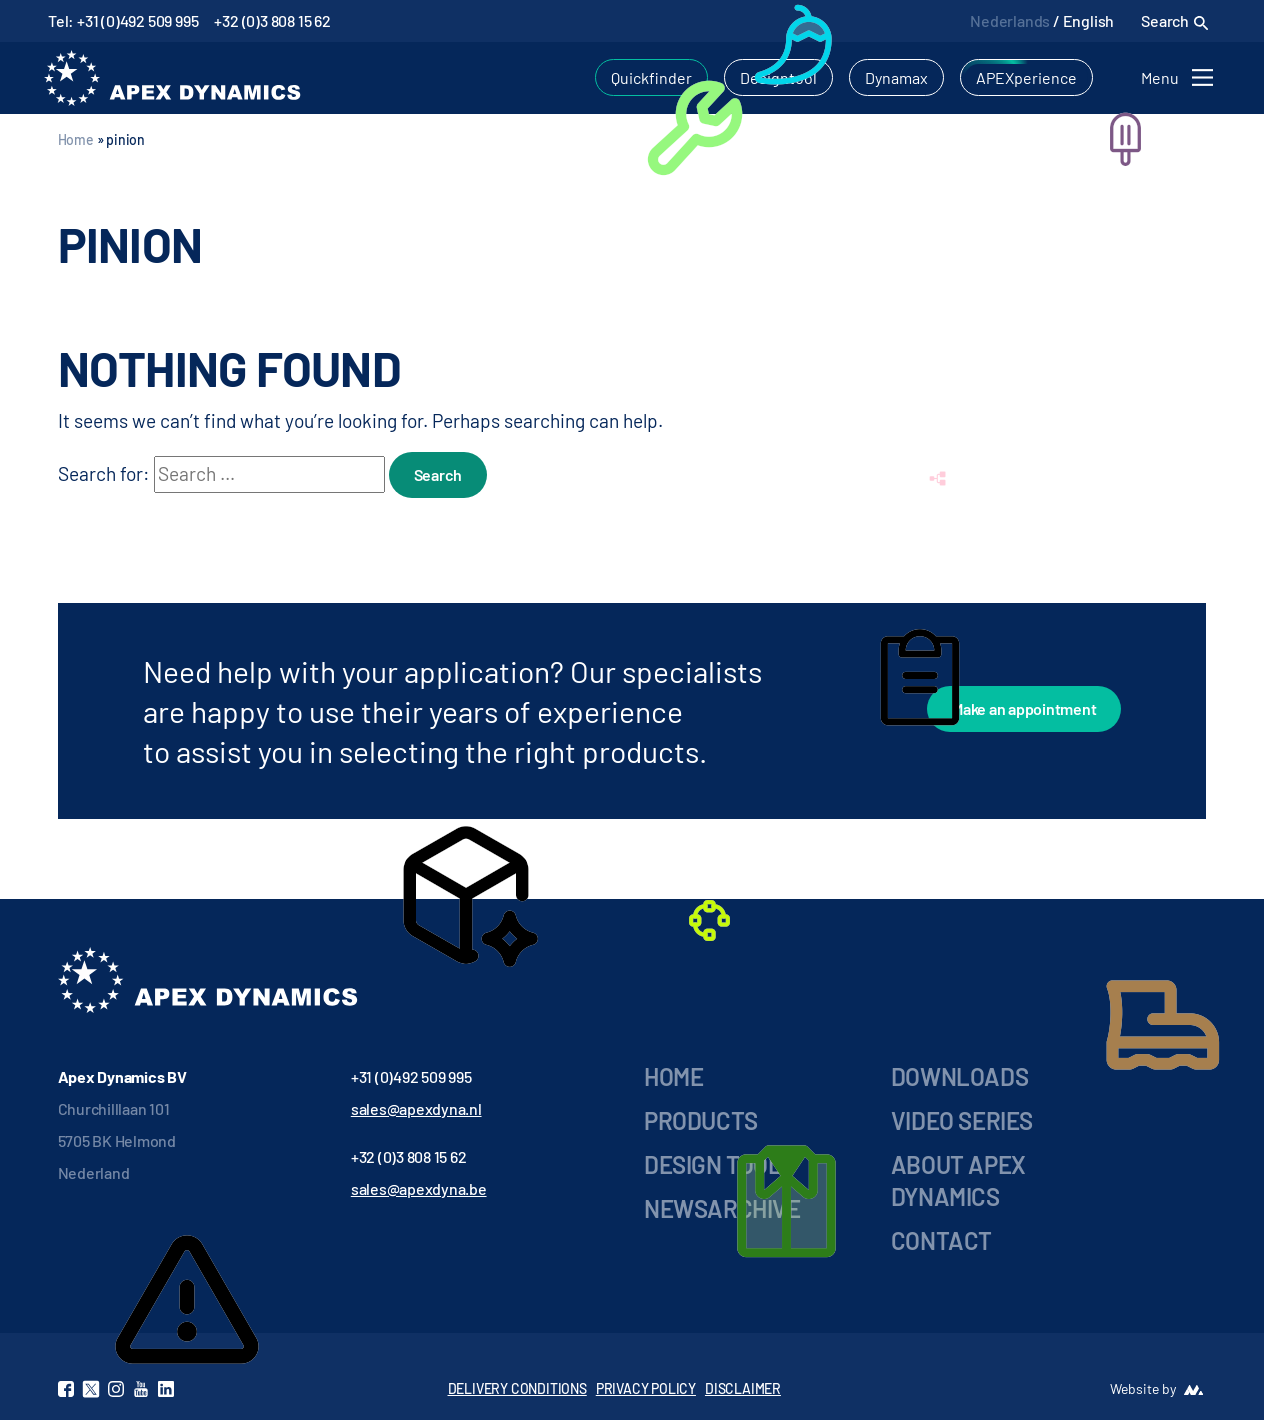  I want to click on indicates spicy food or heat level, so click(797, 47).